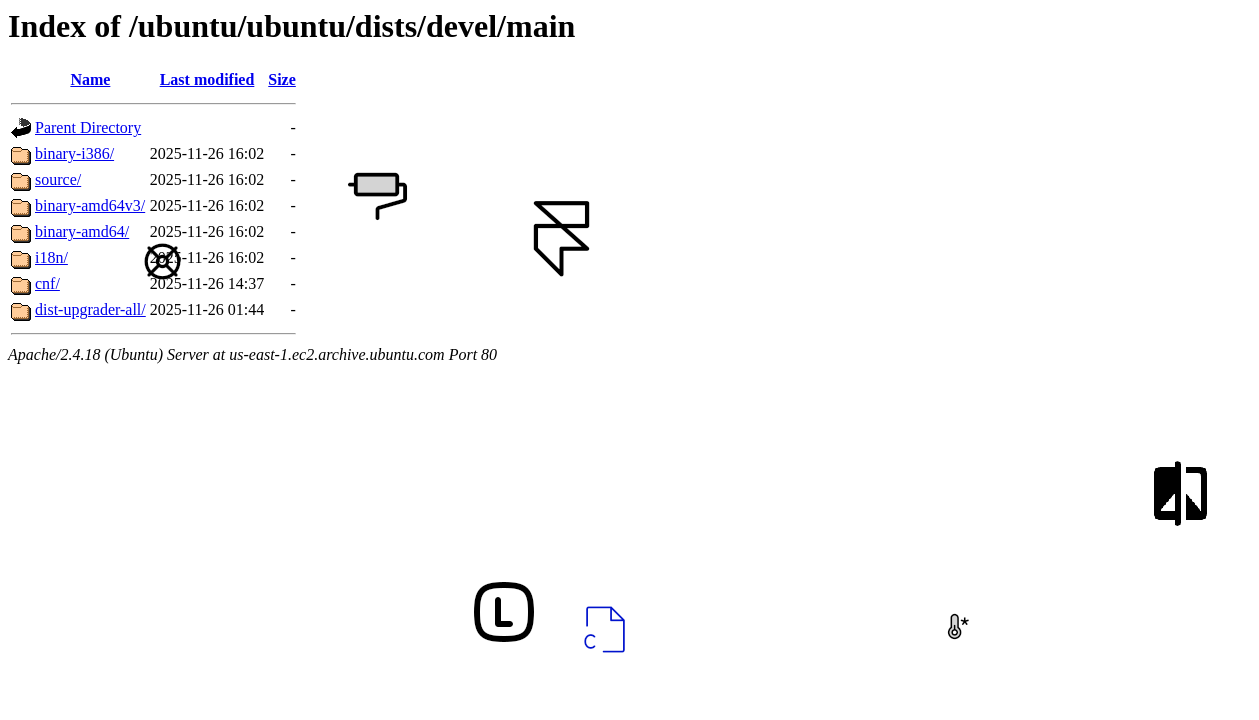  Describe the element at coordinates (377, 192) in the screenshot. I see `customize theme or appearance settings` at that location.